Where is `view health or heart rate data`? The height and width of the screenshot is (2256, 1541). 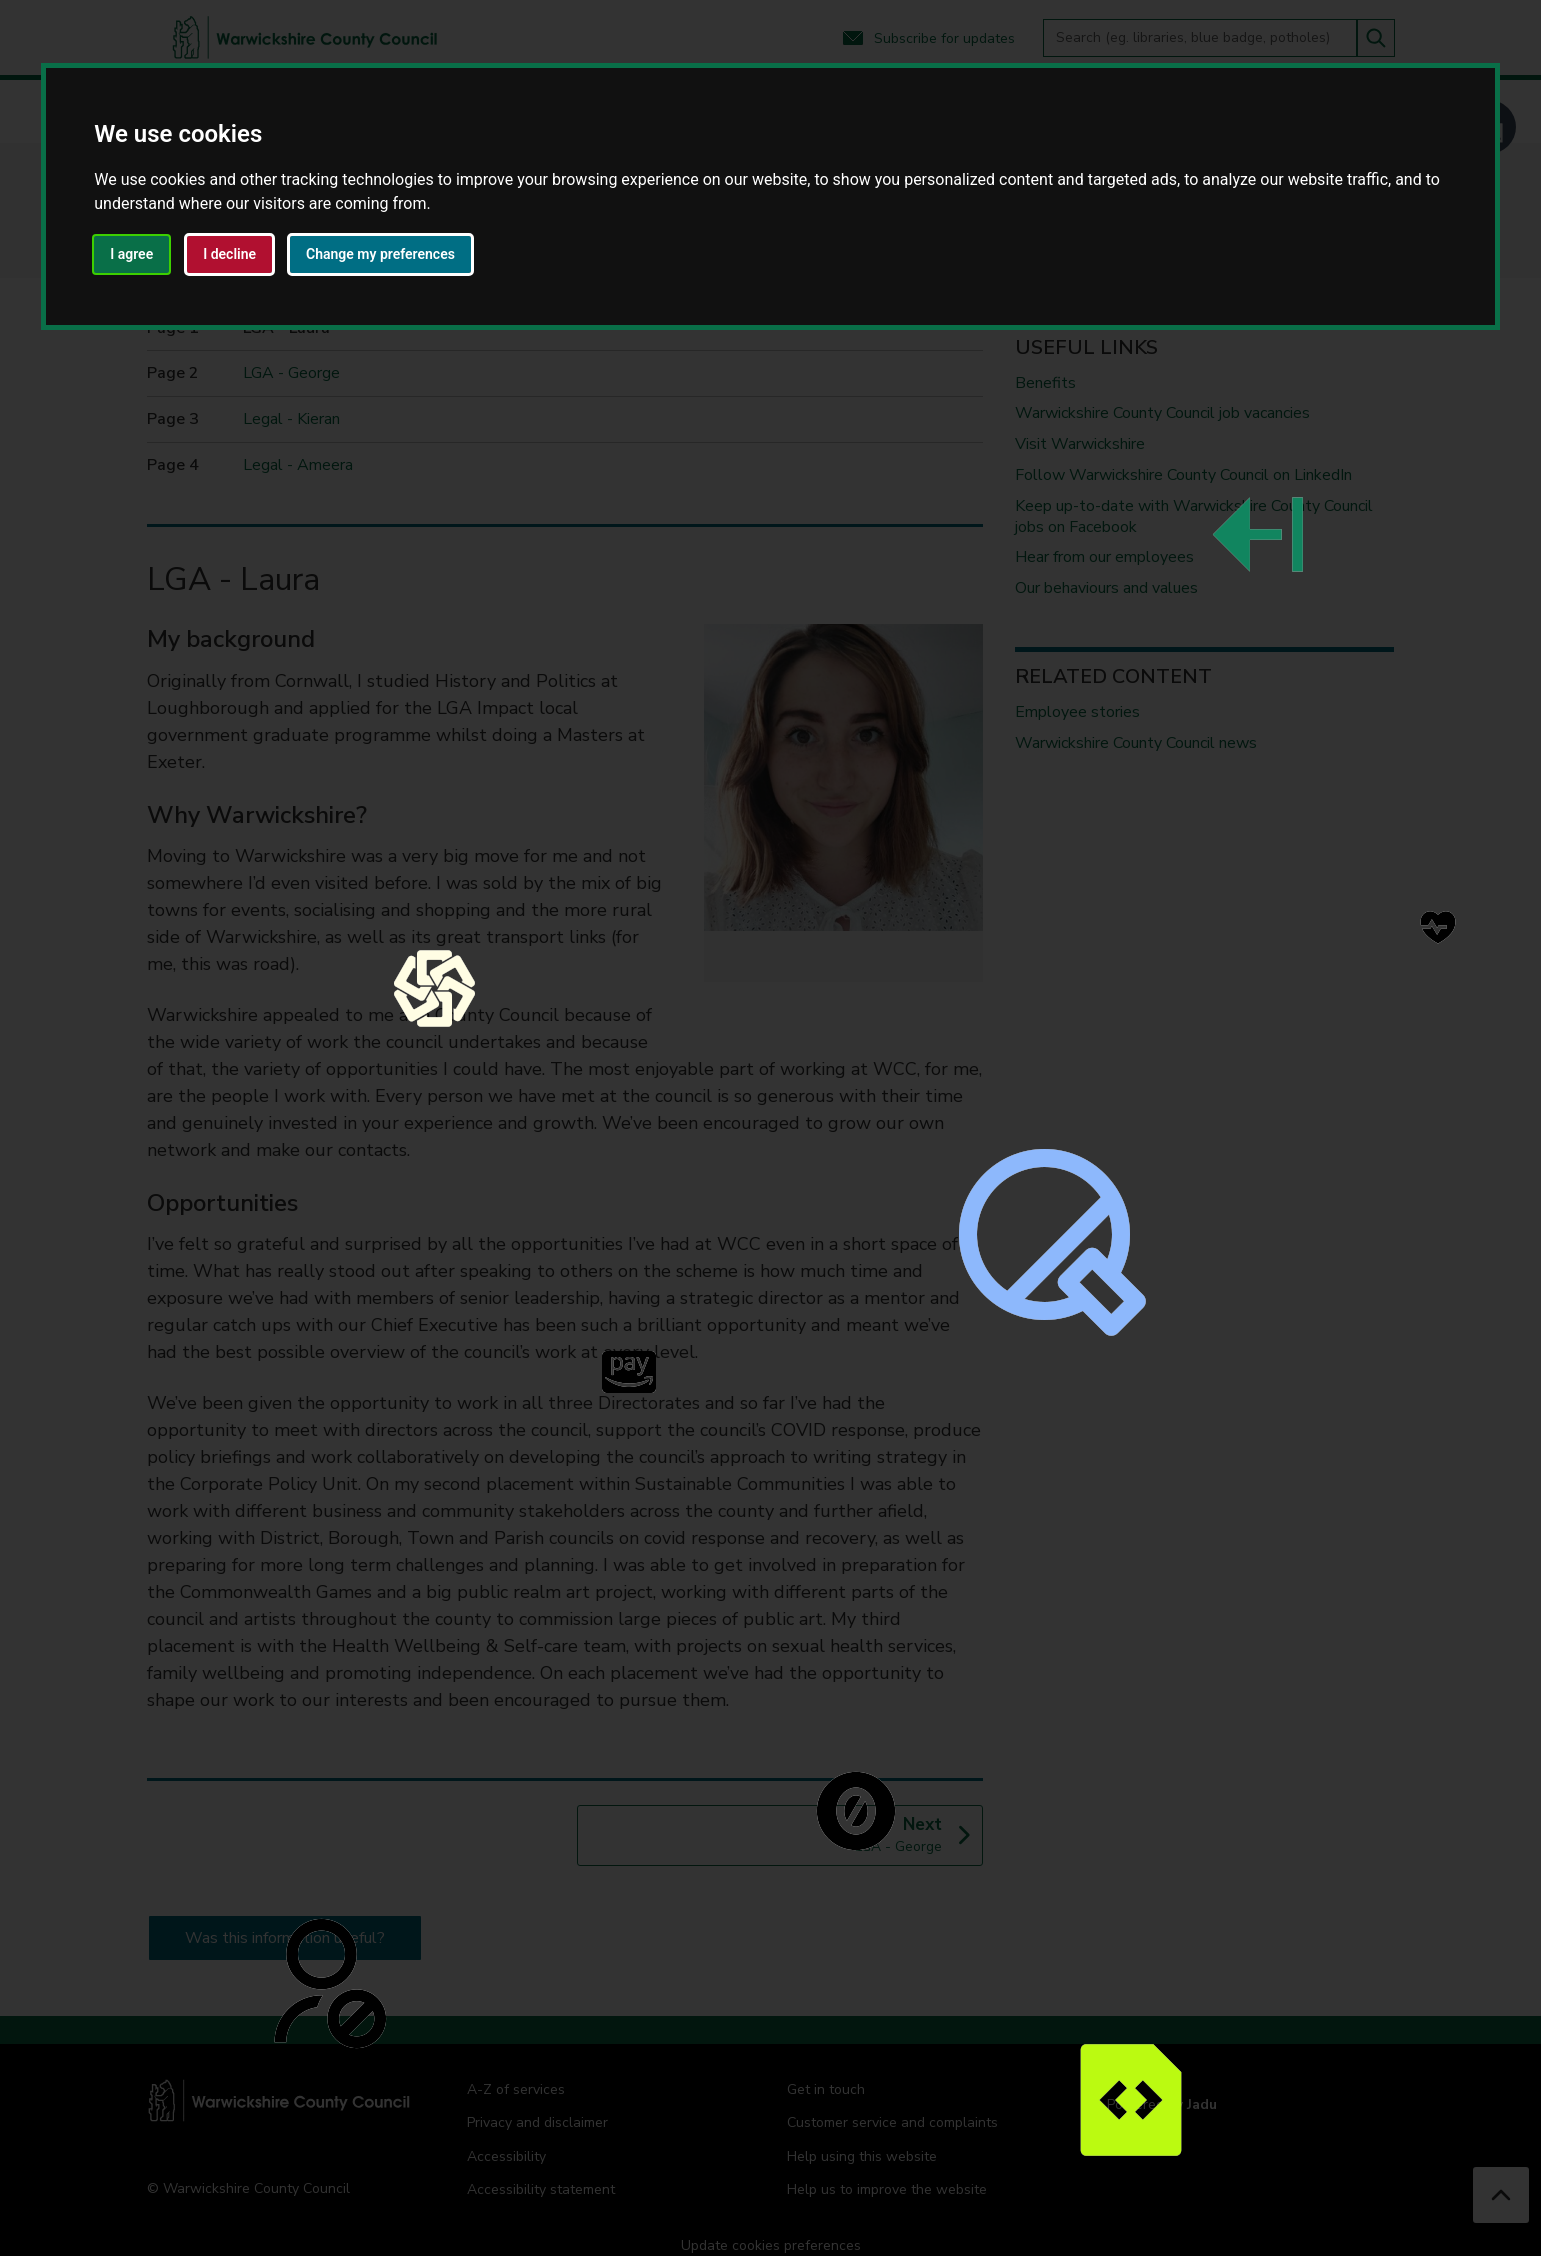 view health or heart rate data is located at coordinates (1438, 927).